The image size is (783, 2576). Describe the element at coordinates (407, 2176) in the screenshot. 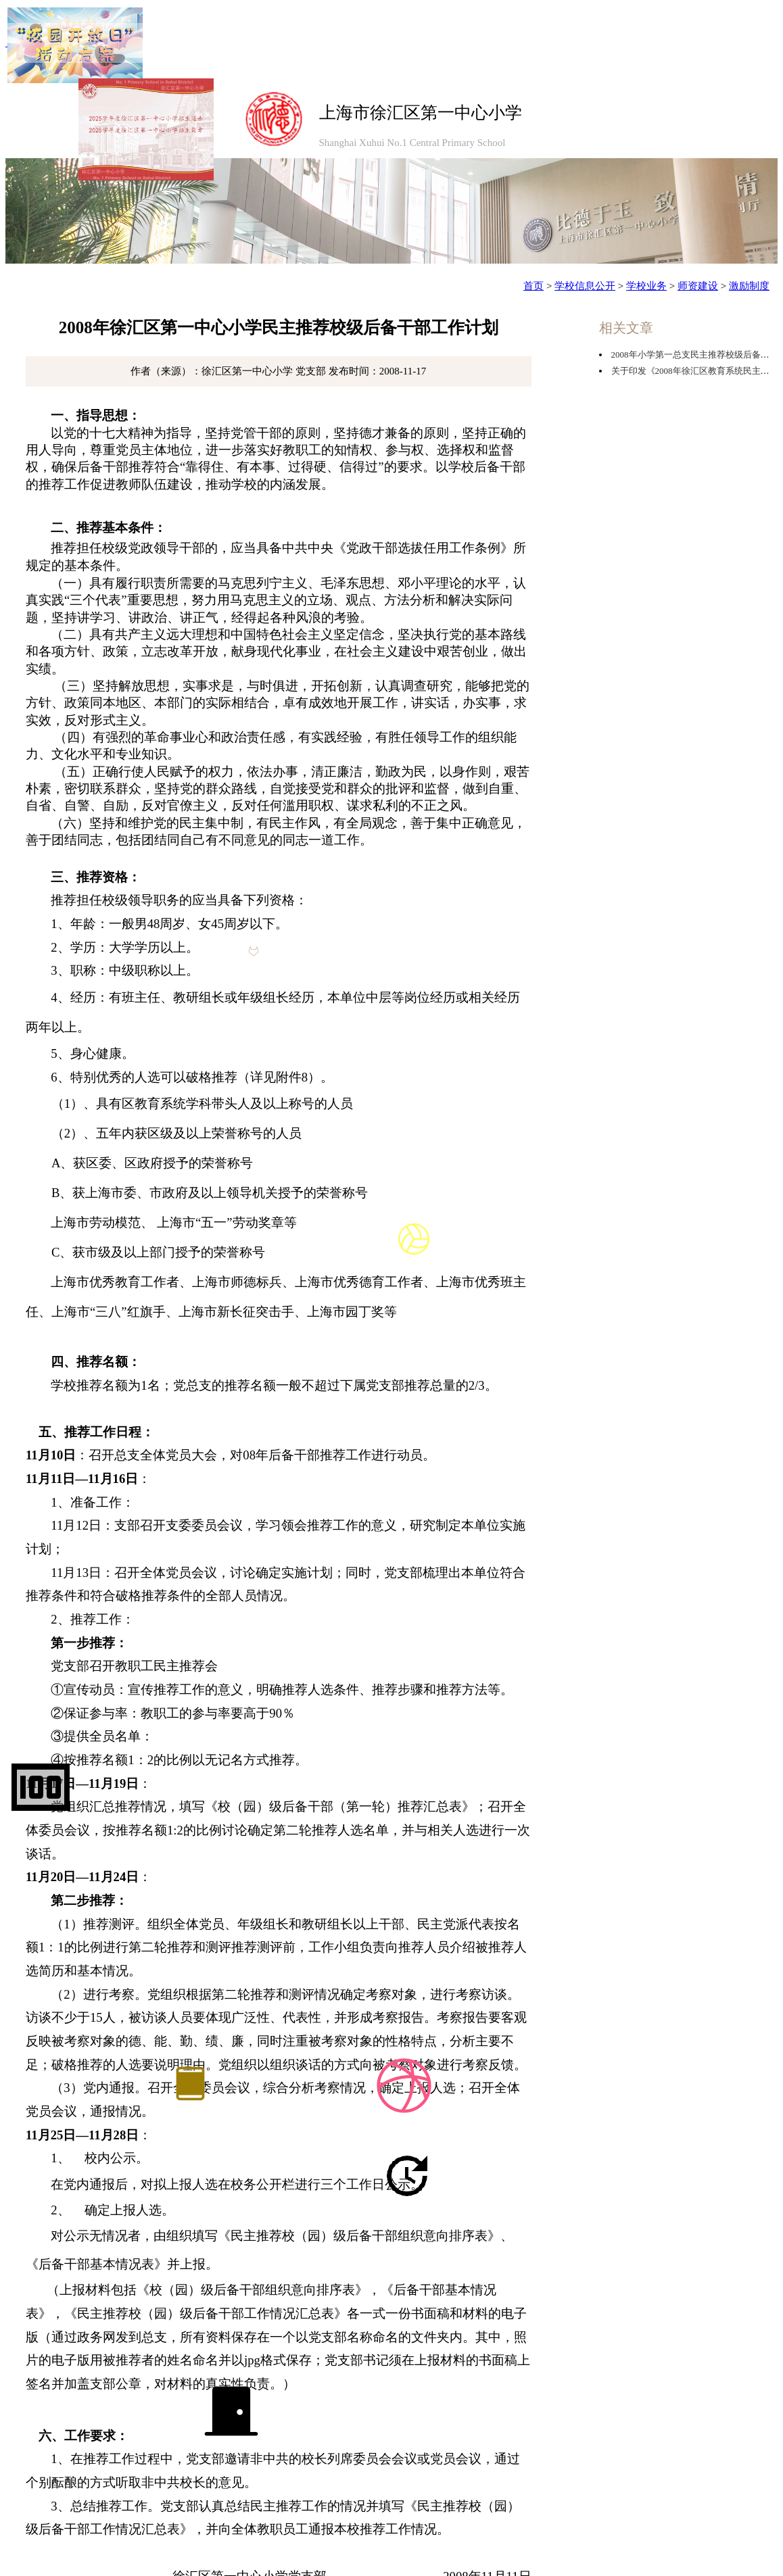

I see `check for updates` at that location.